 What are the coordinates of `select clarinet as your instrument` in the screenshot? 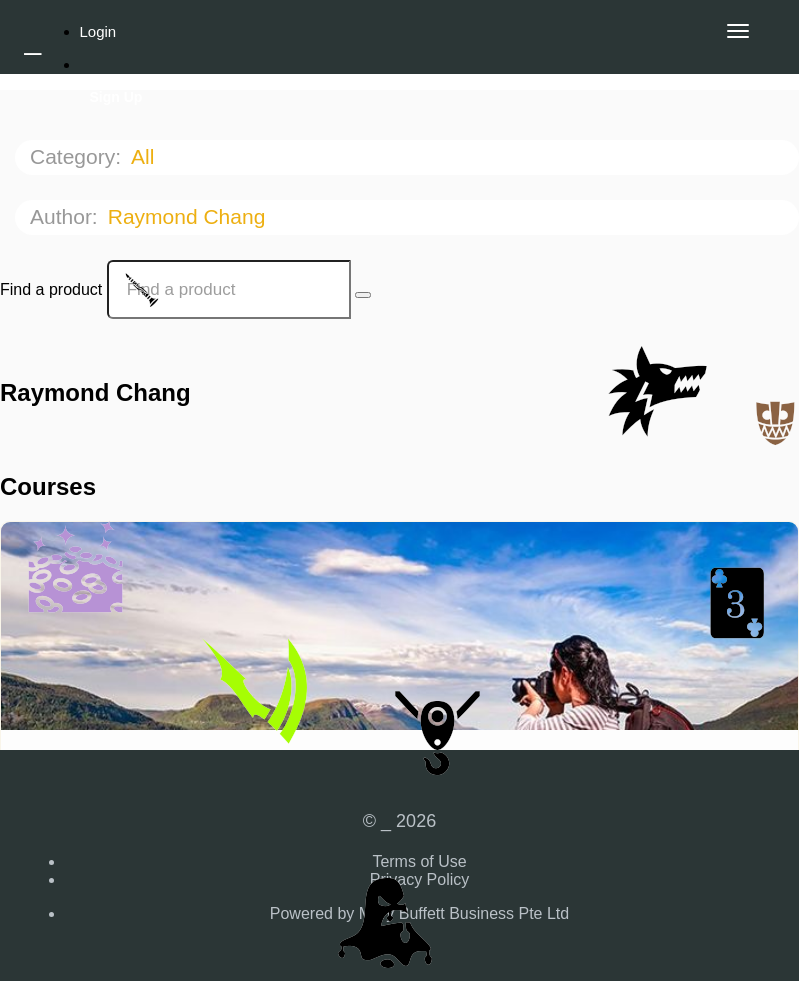 It's located at (142, 290).